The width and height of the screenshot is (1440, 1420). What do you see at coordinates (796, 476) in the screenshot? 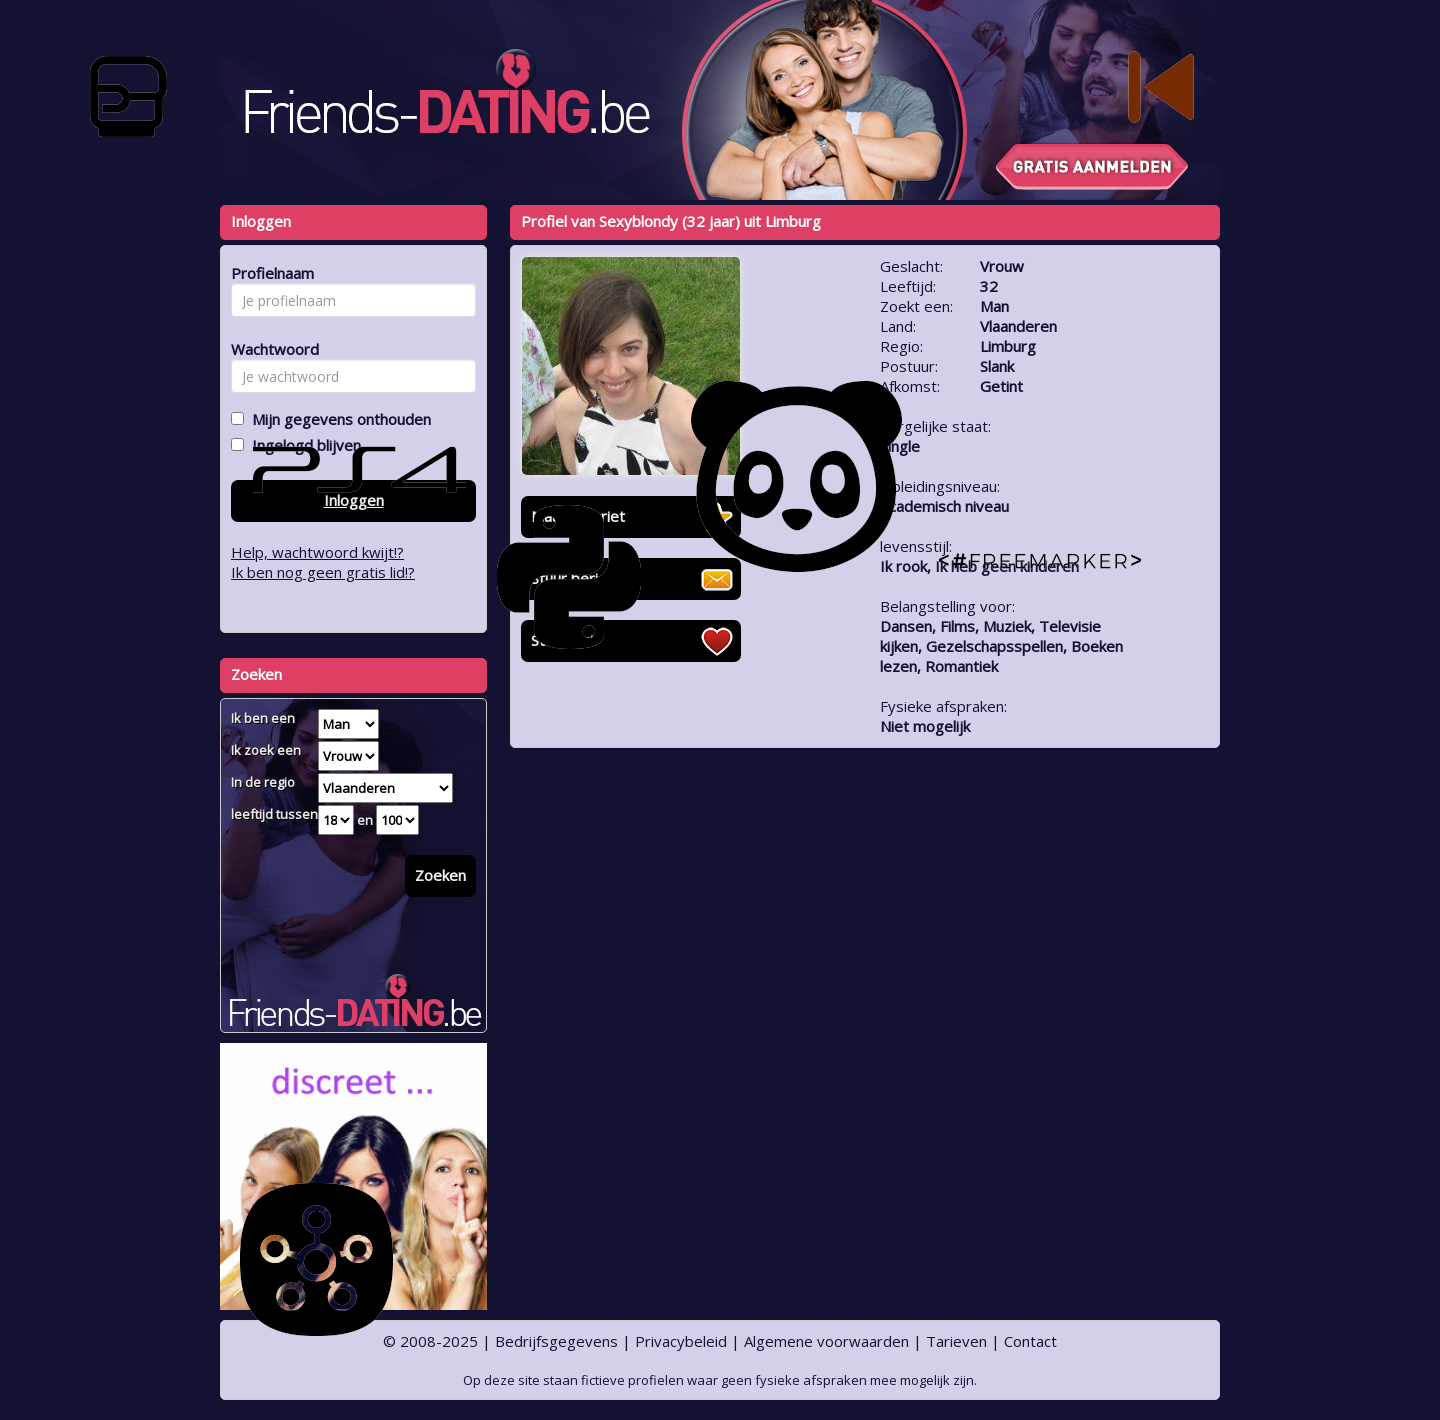
I see `open Monica AI assistant` at bounding box center [796, 476].